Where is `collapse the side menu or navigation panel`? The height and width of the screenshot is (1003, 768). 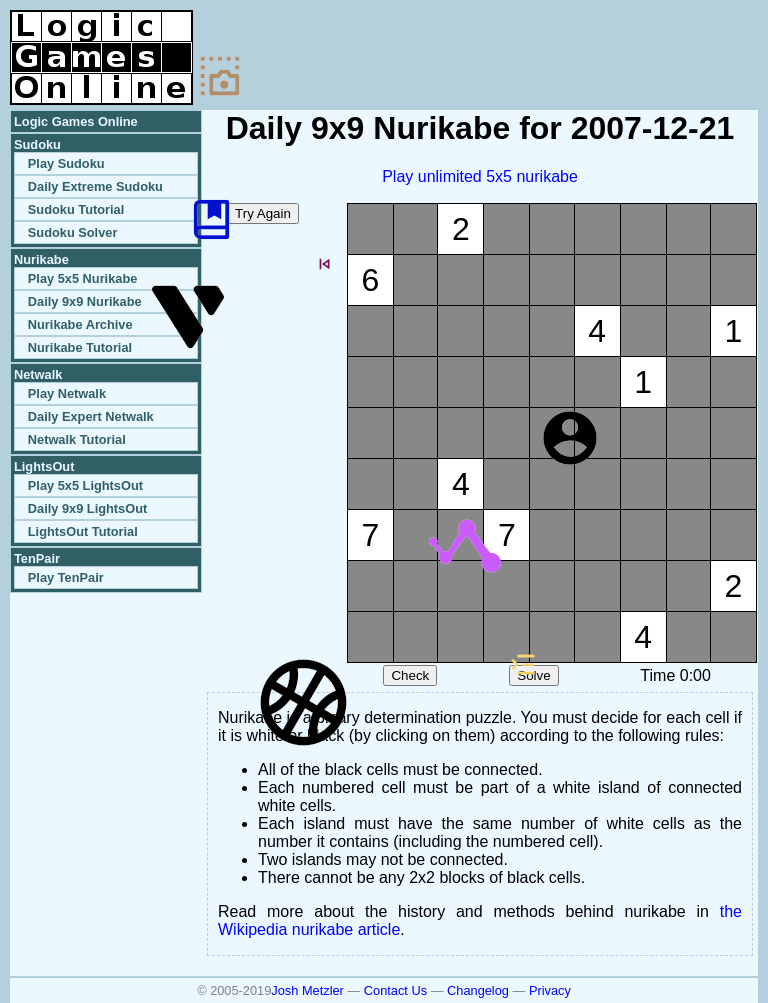
collapse the side menu or navigation panel is located at coordinates (523, 664).